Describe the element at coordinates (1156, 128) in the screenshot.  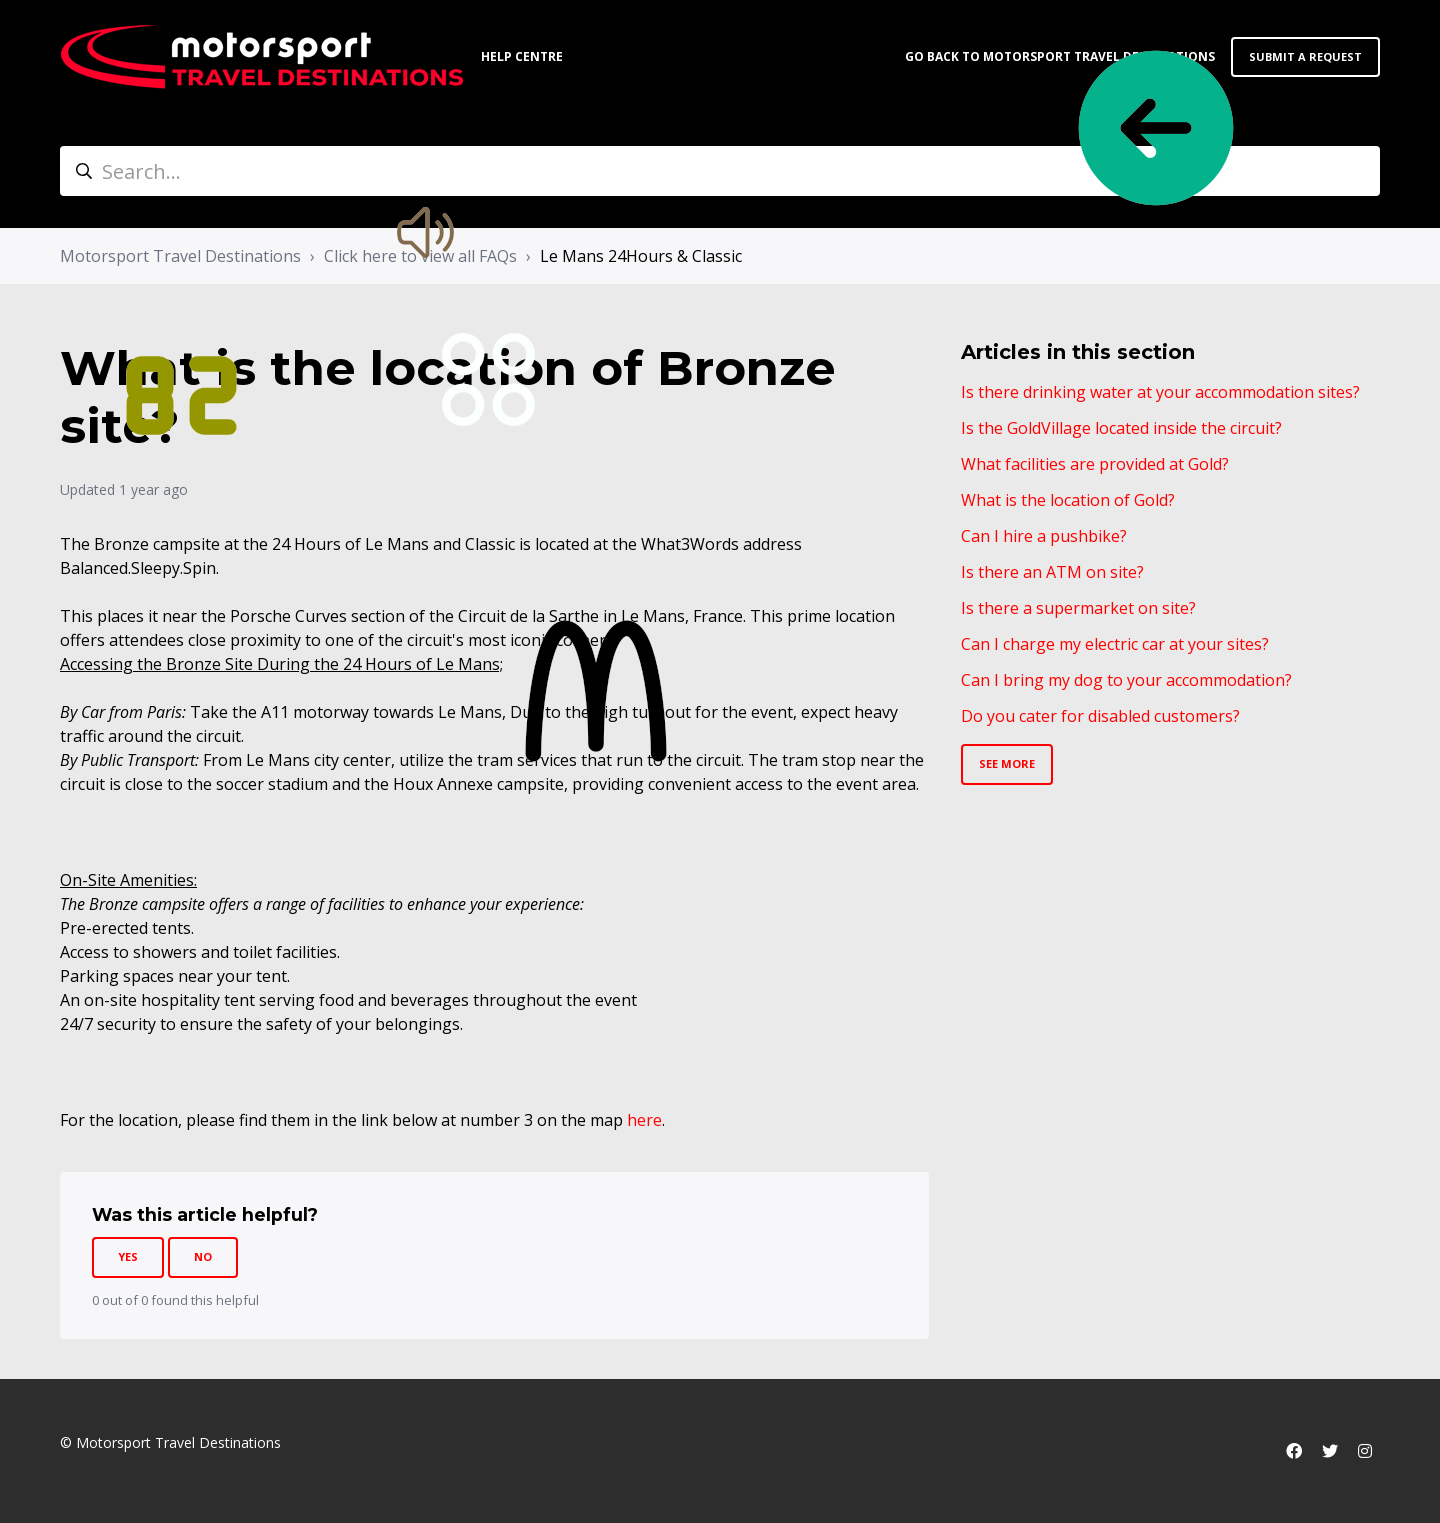
I see `go back to previous screen` at that location.